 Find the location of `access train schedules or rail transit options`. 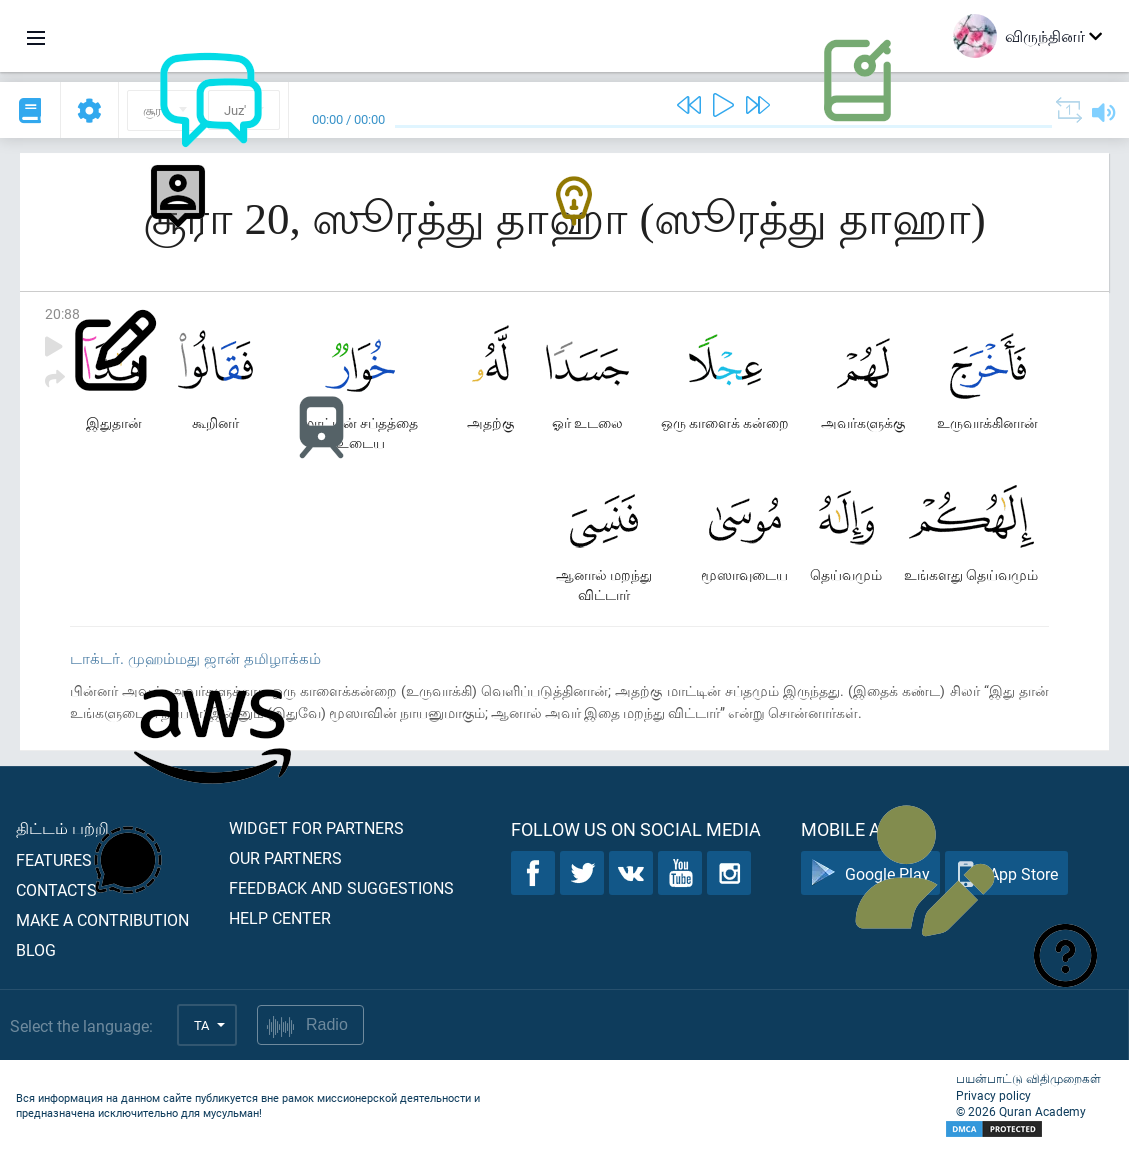

access train schedules or rail transit options is located at coordinates (321, 425).